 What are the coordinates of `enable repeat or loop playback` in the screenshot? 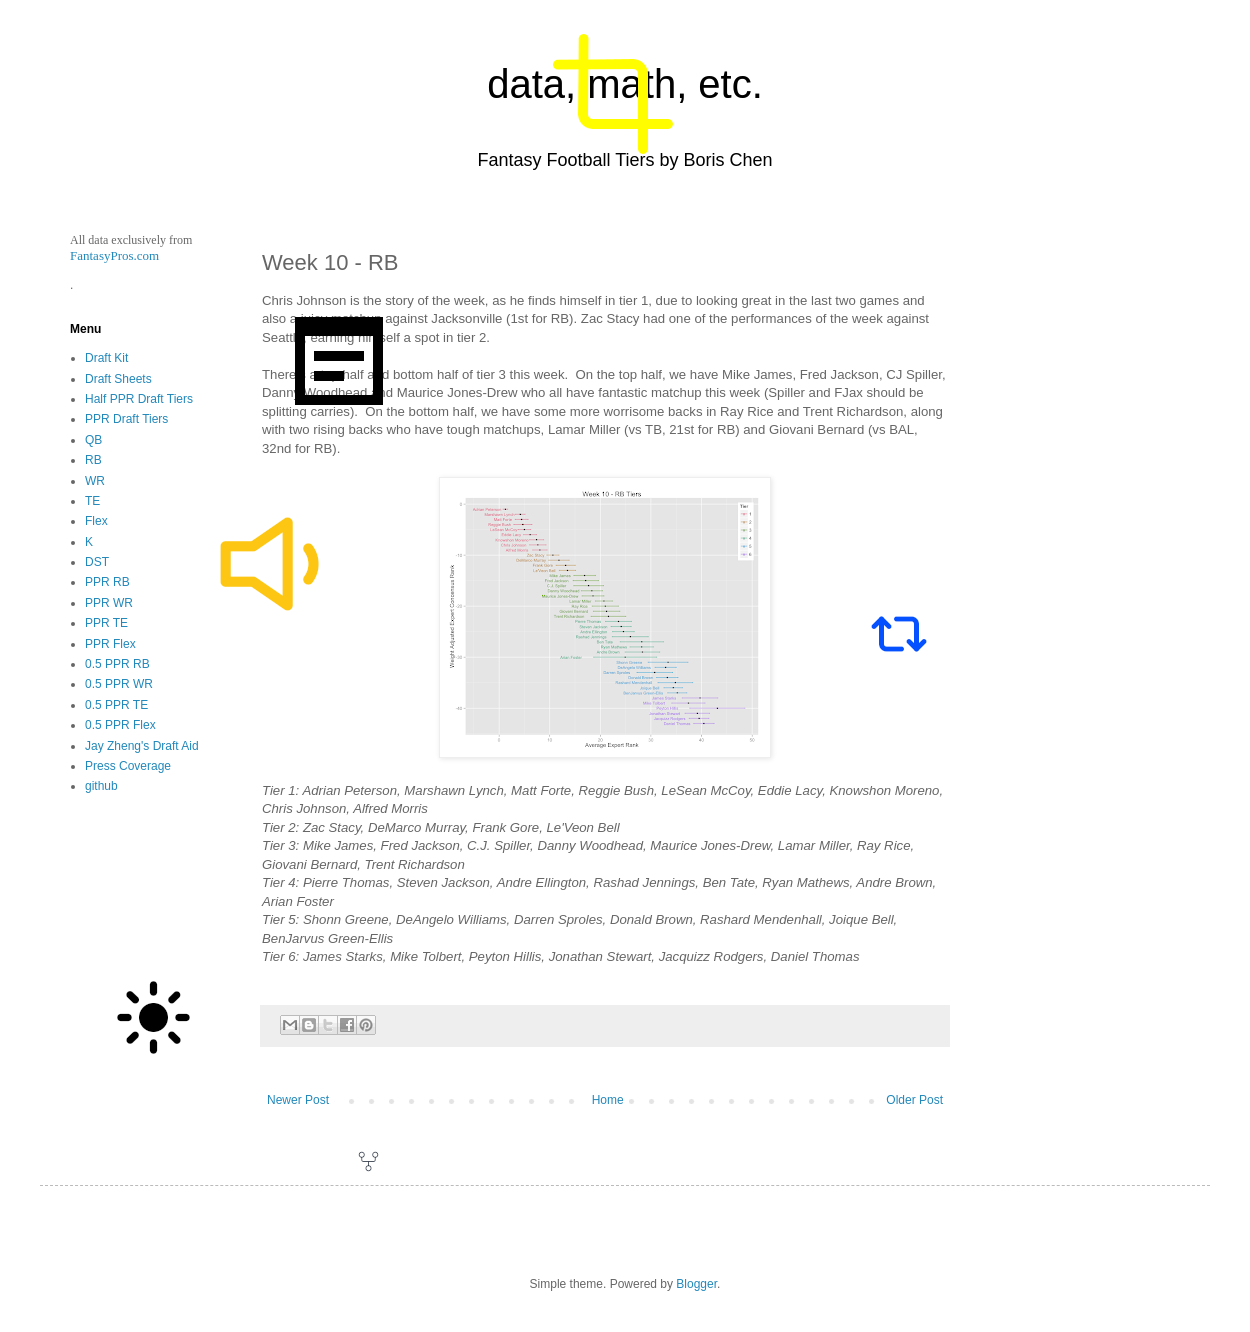 It's located at (899, 634).